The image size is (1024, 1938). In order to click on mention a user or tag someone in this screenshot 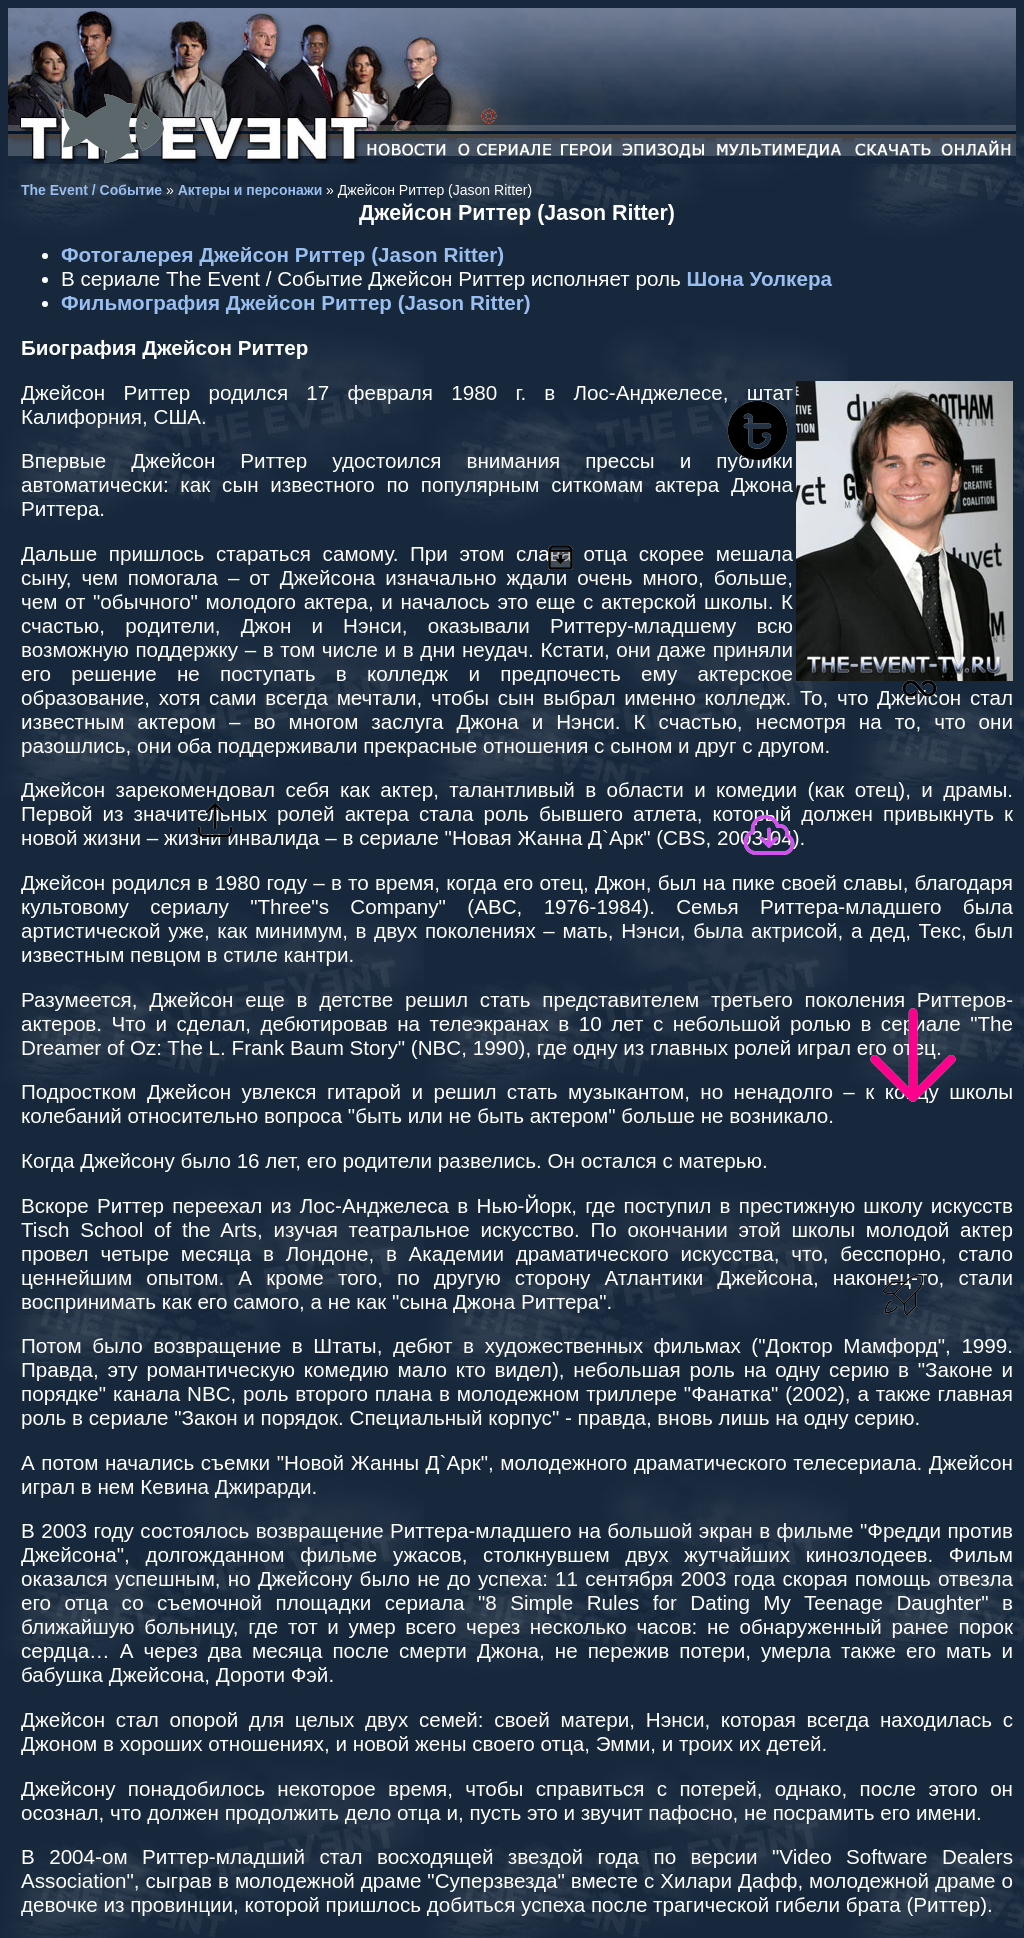, I will do `click(489, 116)`.